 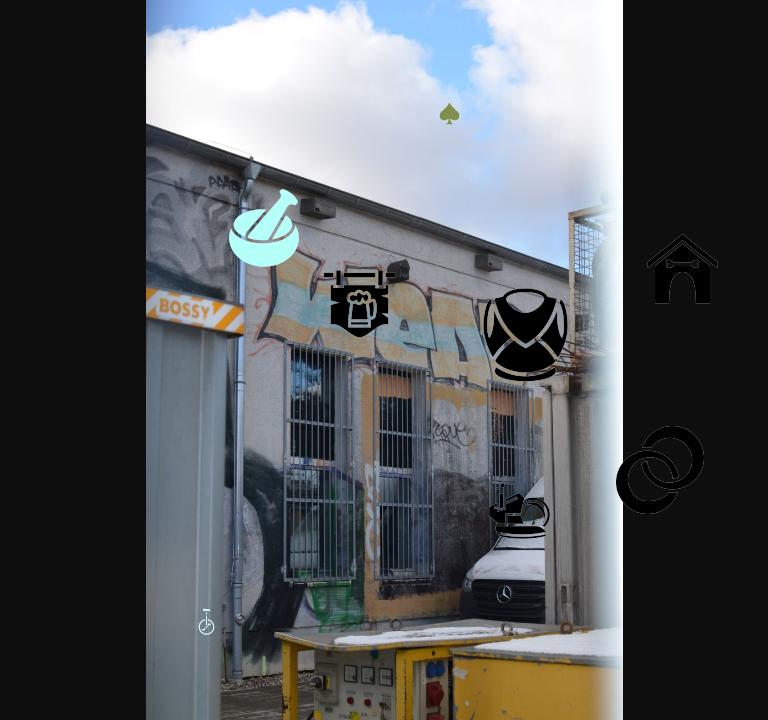 I want to click on locate nearby taverns or pubs, so click(x=359, y=303).